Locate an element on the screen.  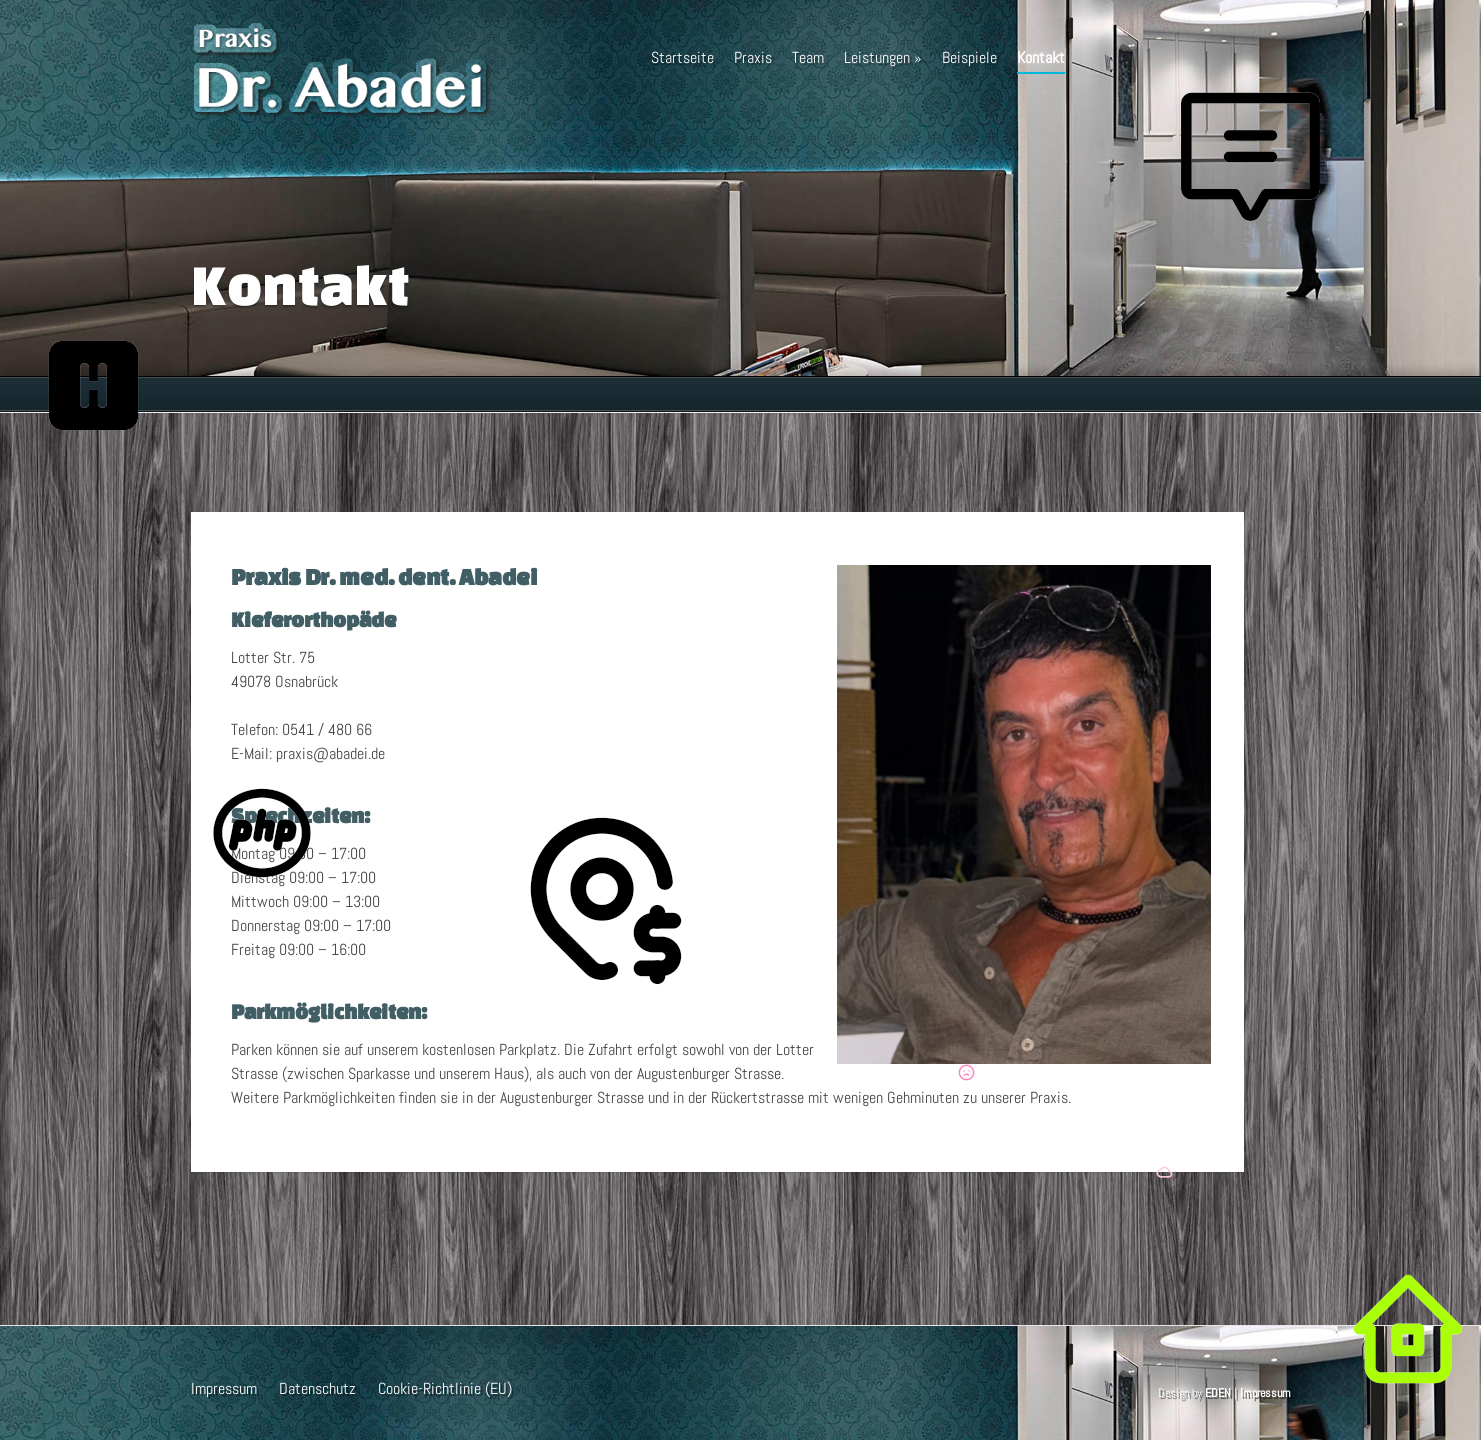
open chat or messaging is located at coordinates (1250, 151).